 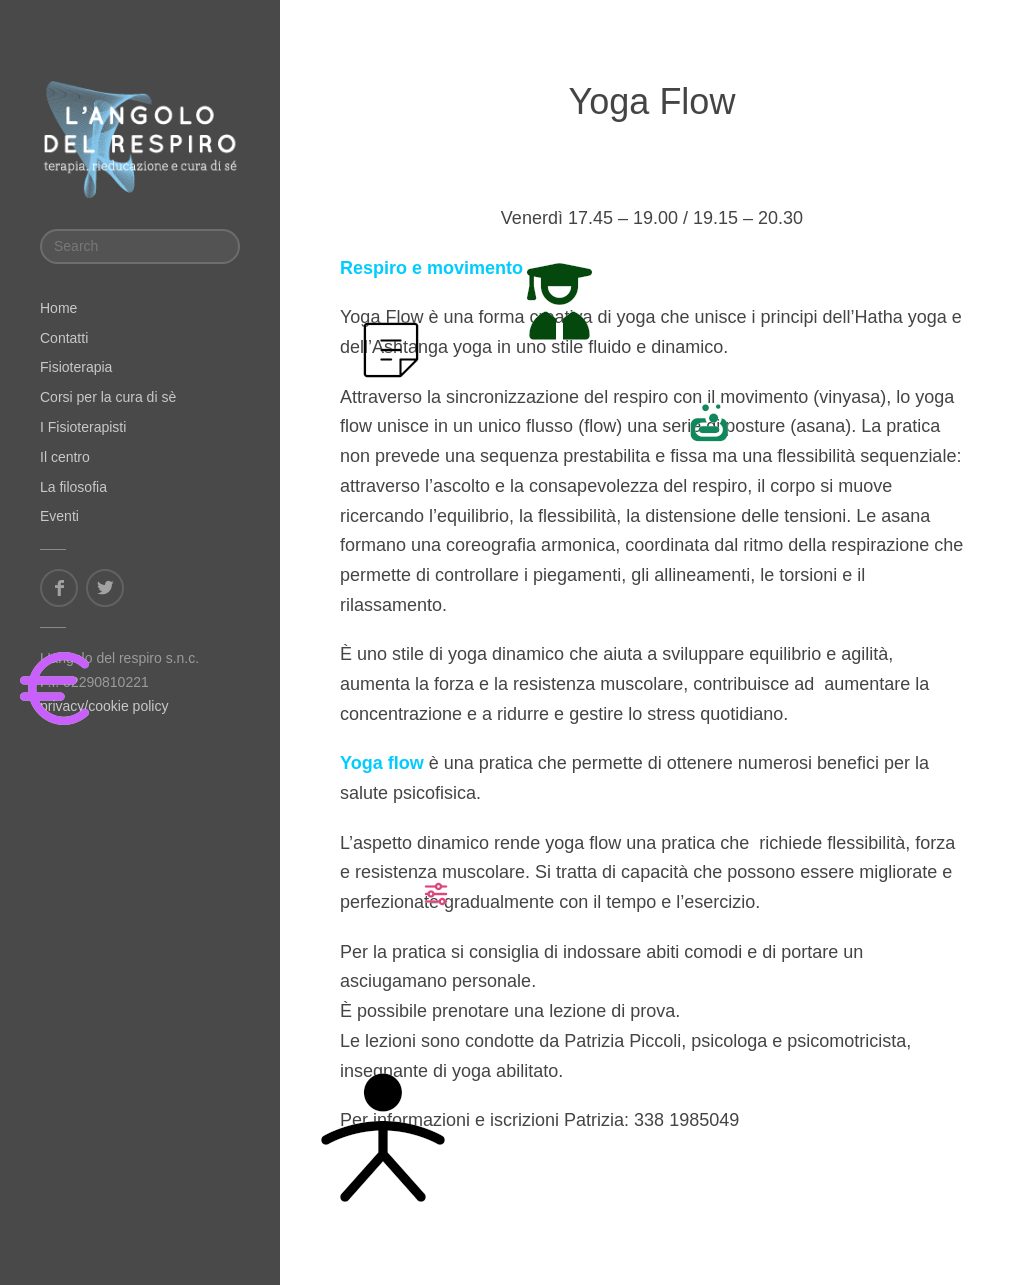 I want to click on adjust settings or preferences, so click(x=436, y=894).